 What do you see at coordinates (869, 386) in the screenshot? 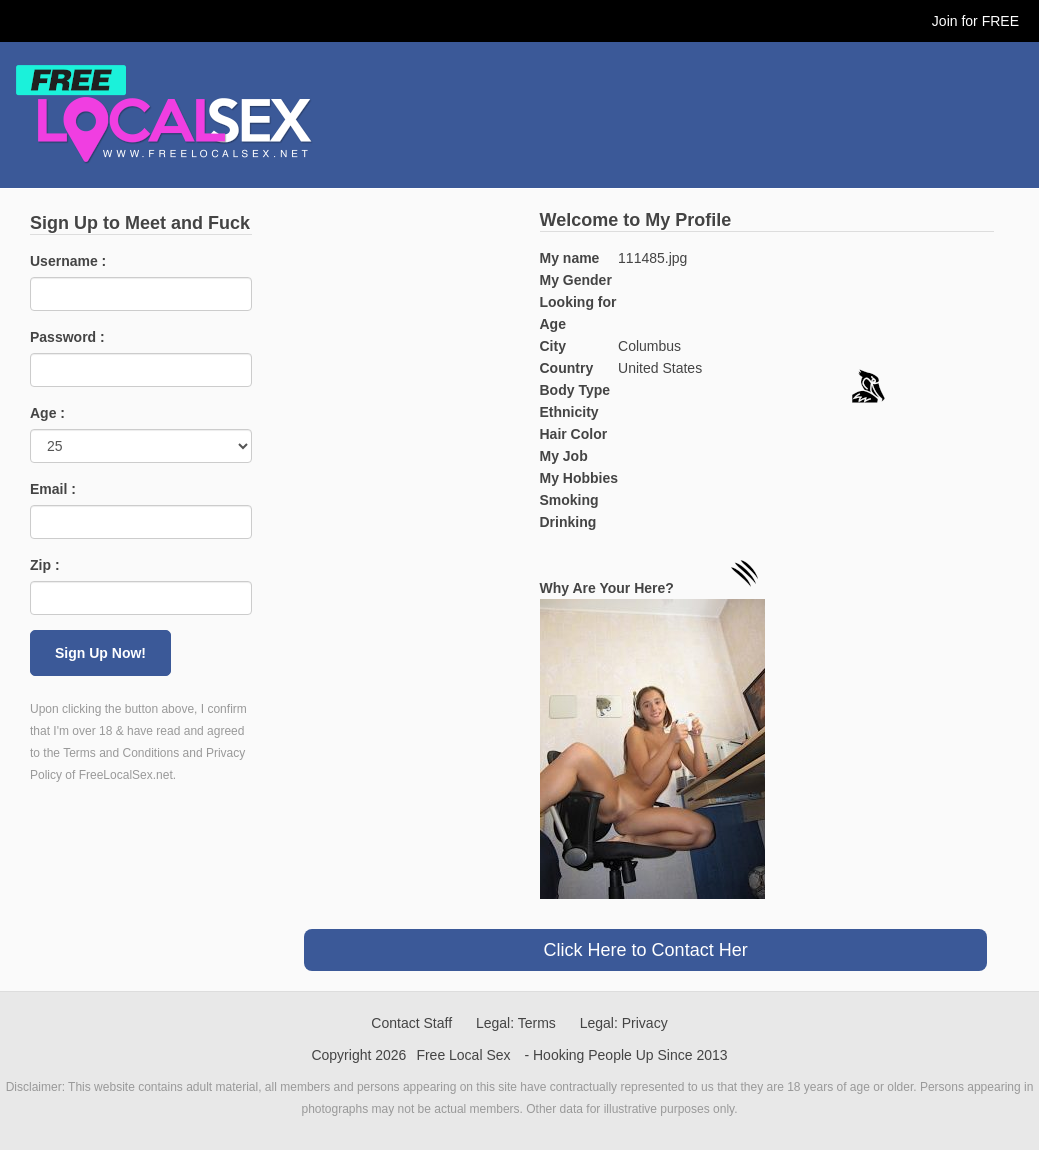
I see `shoebill stork bird icon` at bounding box center [869, 386].